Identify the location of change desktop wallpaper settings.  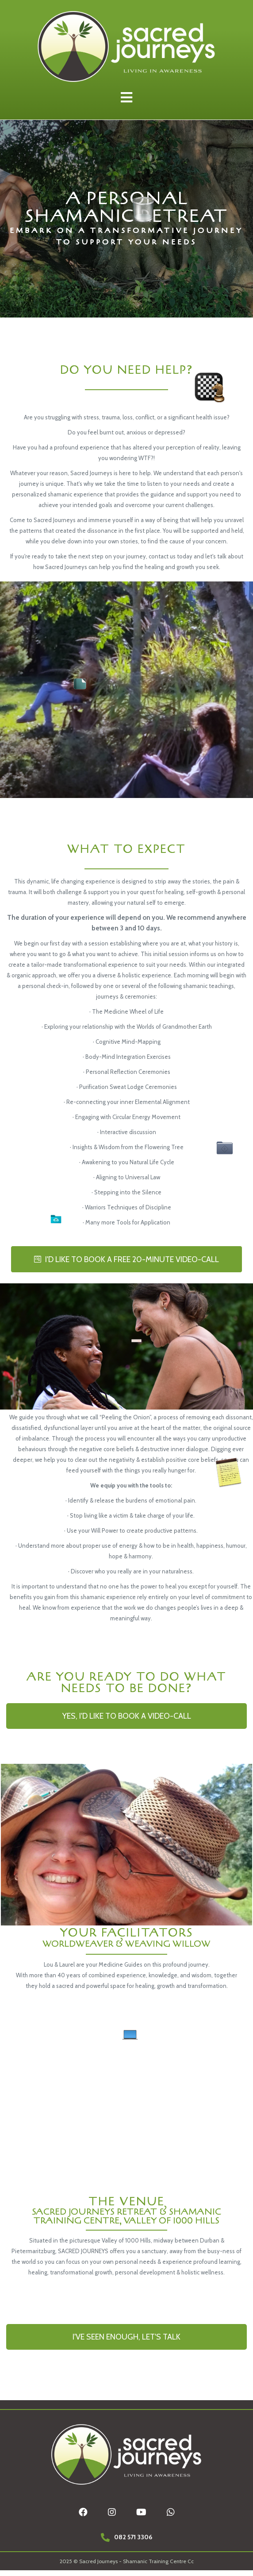
(80, 683).